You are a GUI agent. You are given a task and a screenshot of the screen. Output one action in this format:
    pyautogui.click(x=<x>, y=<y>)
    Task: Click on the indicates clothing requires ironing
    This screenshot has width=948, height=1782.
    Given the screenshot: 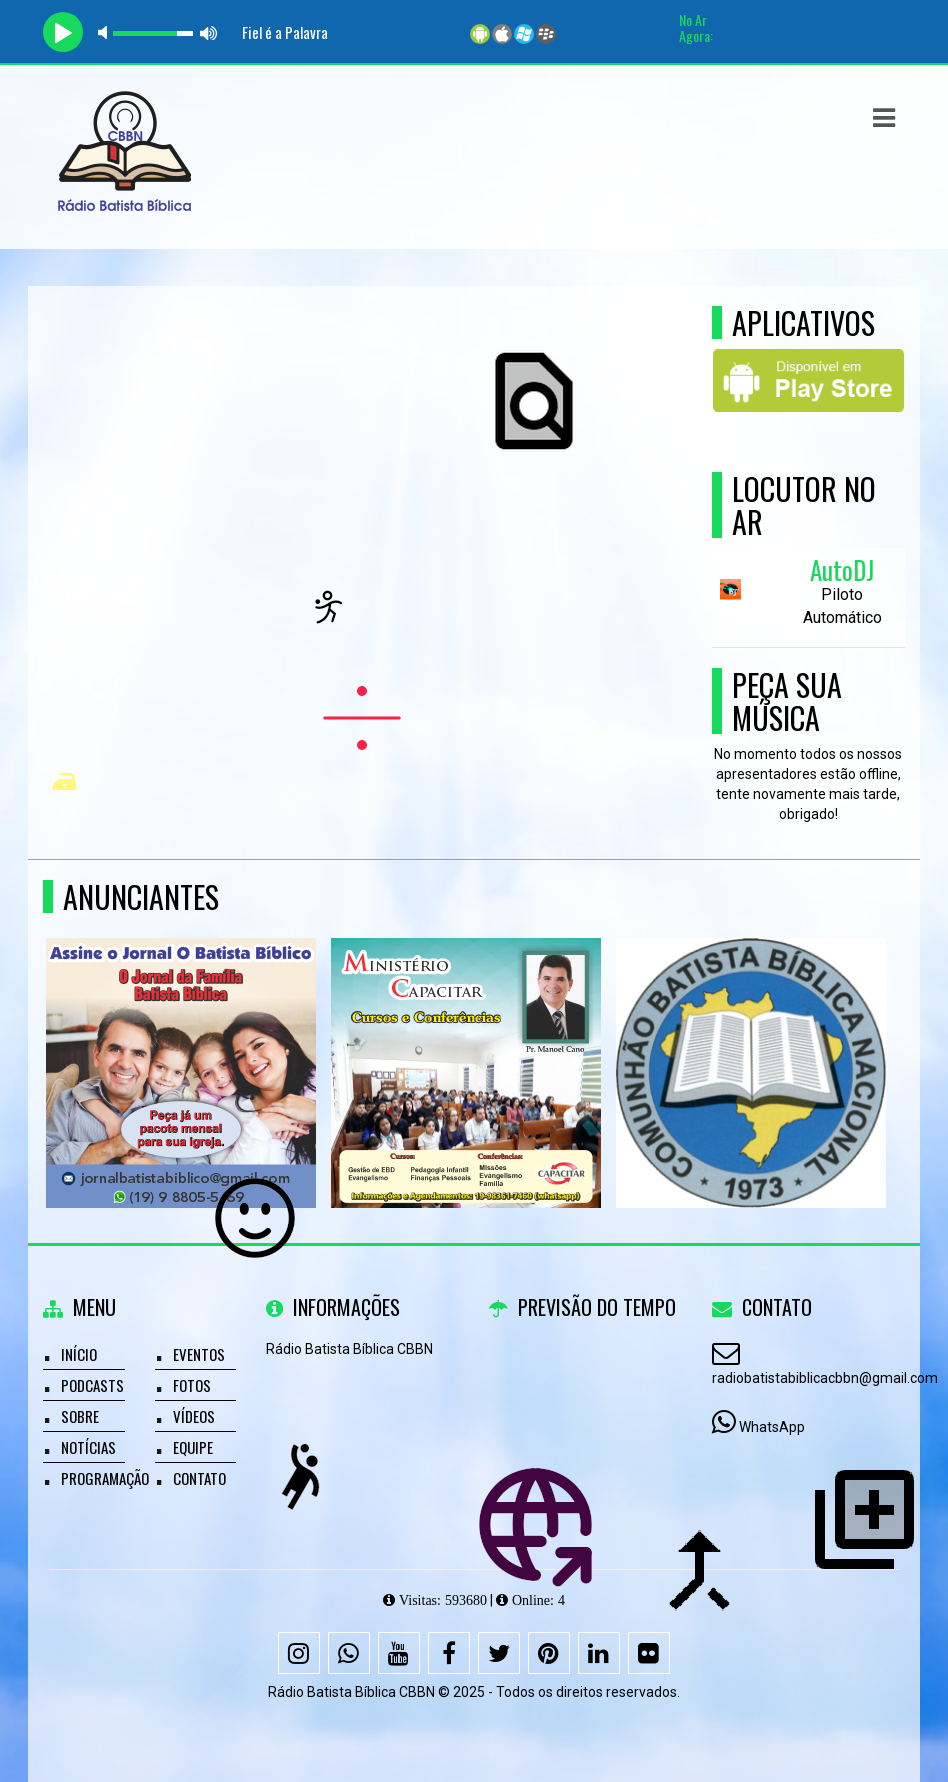 What is the action you would take?
    pyautogui.click(x=64, y=781)
    